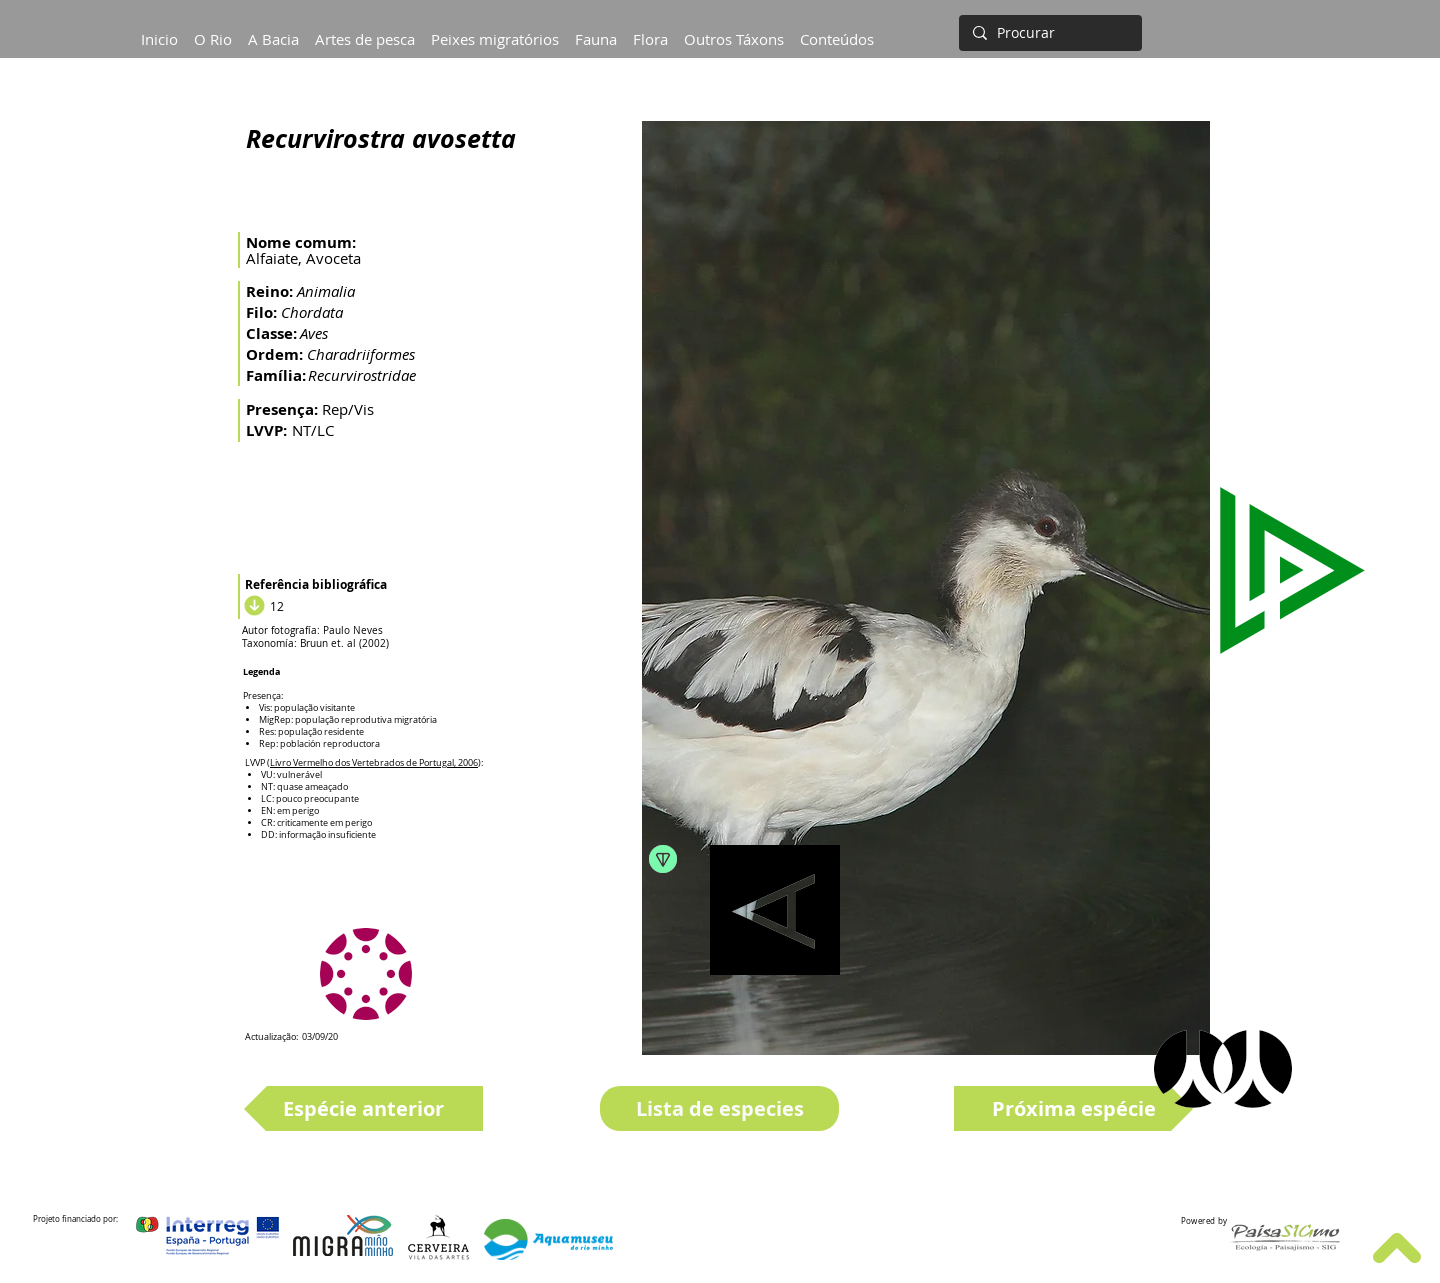 Image resolution: width=1440 pixels, height=1283 pixels. Describe the element at coordinates (1223, 1069) in the screenshot. I see `link to Renren social network profile` at that location.